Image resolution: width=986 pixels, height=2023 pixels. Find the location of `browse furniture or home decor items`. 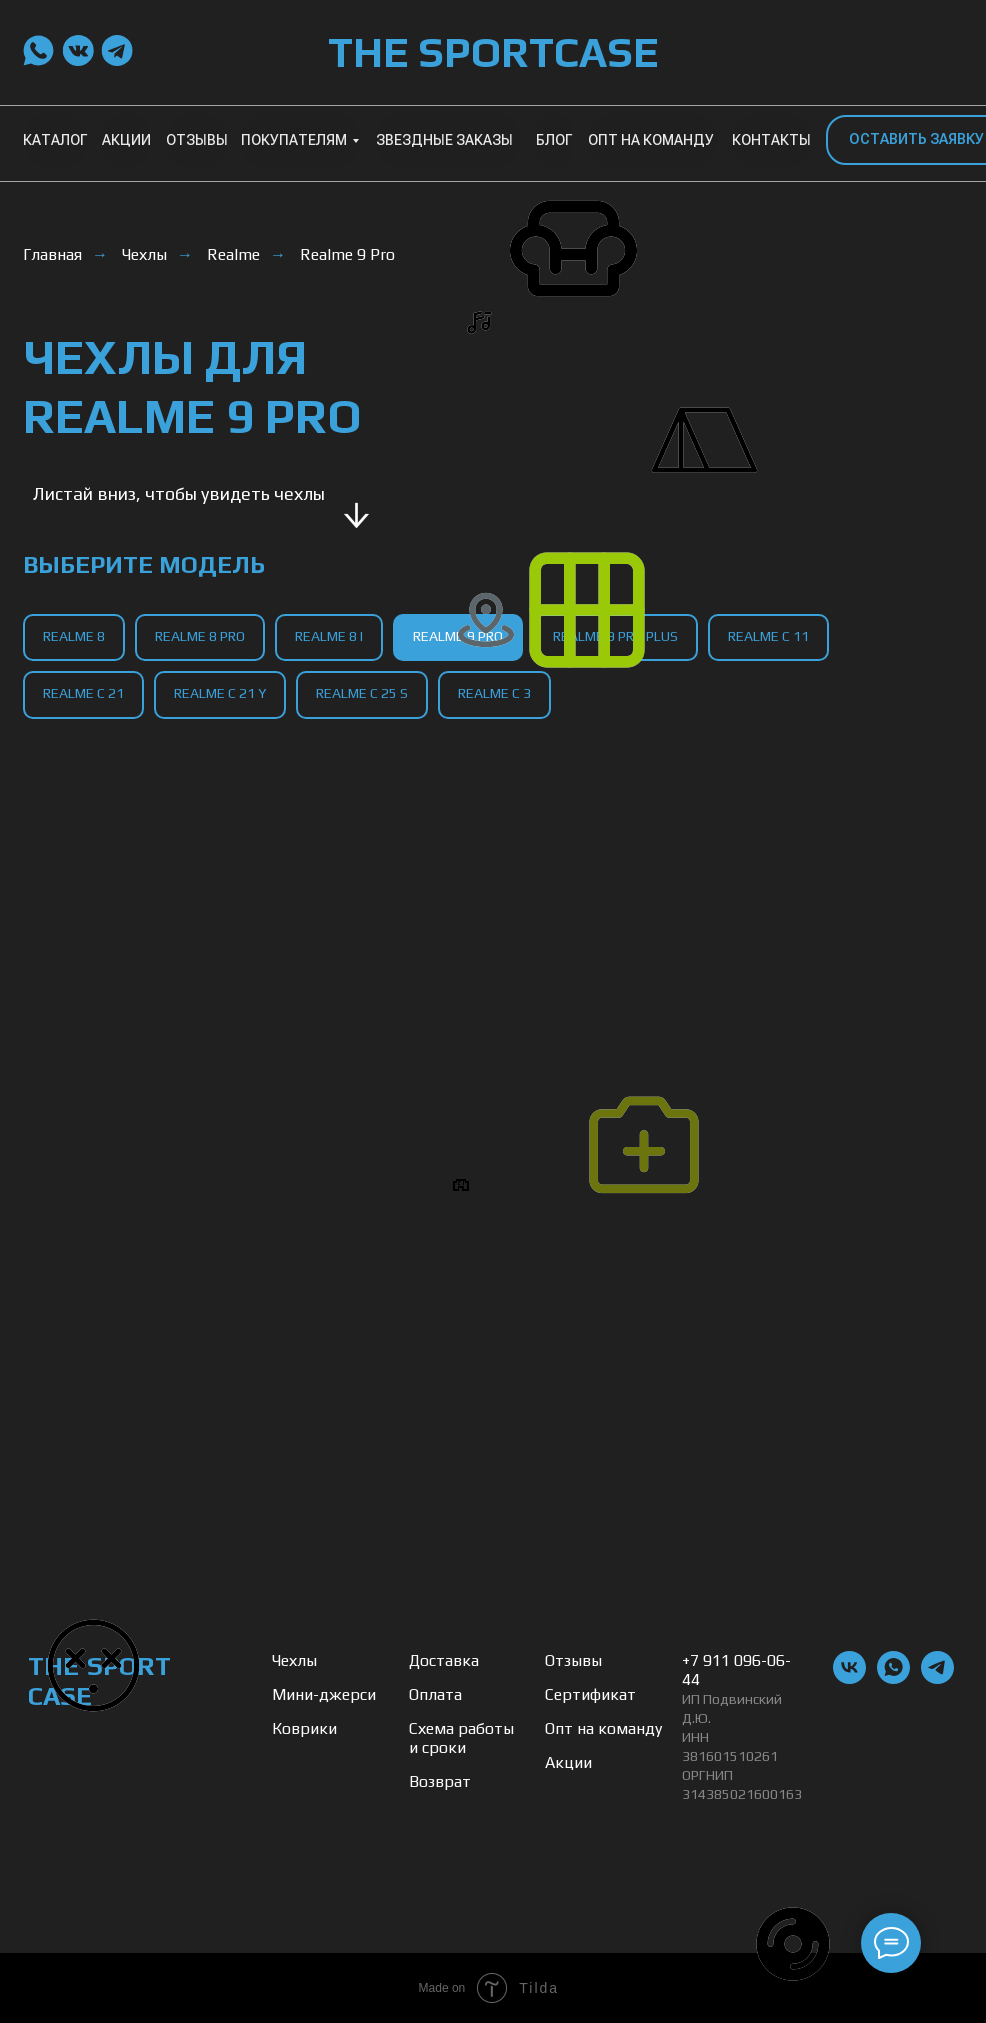

browse furniture or home decor items is located at coordinates (573, 250).